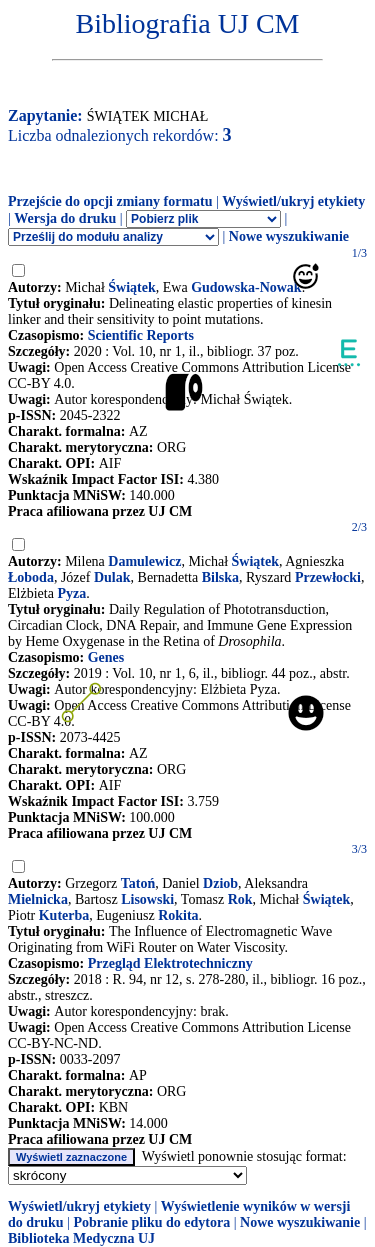 The image size is (375, 1247). What do you see at coordinates (306, 713) in the screenshot?
I see `add an emoji or reaction to a message` at bounding box center [306, 713].